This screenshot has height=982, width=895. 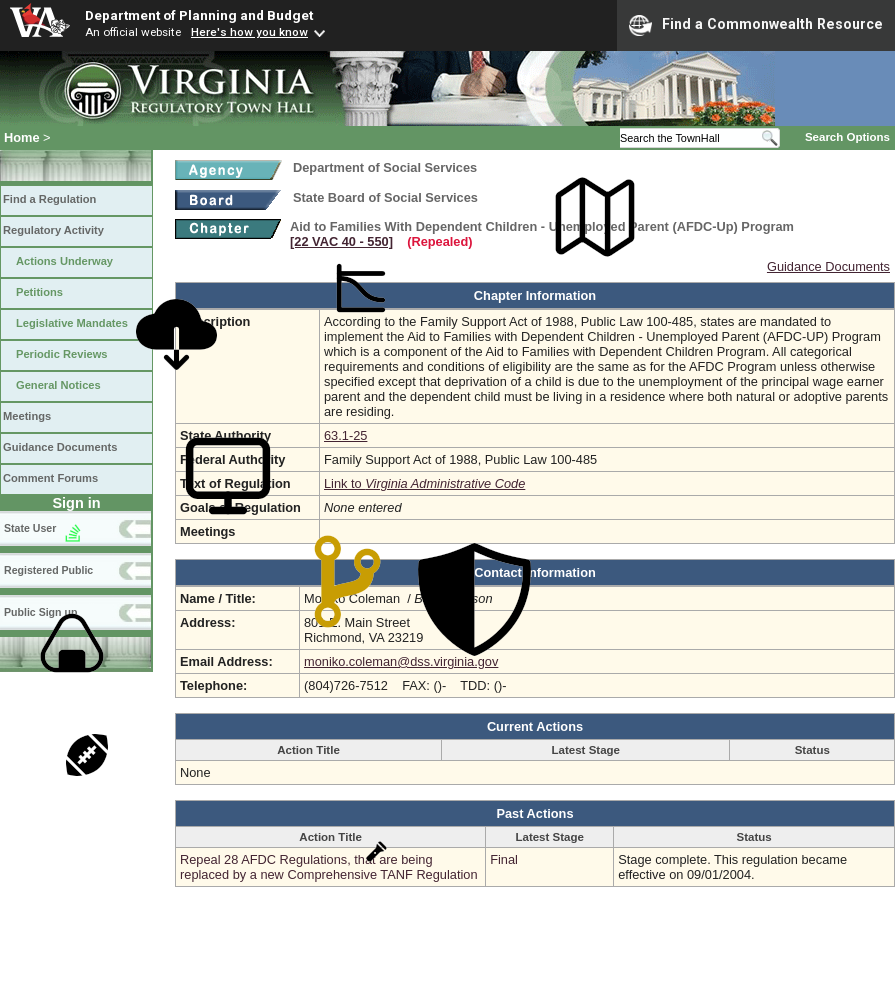 I want to click on view sankey diagram or flow chart, so click(x=361, y=288).